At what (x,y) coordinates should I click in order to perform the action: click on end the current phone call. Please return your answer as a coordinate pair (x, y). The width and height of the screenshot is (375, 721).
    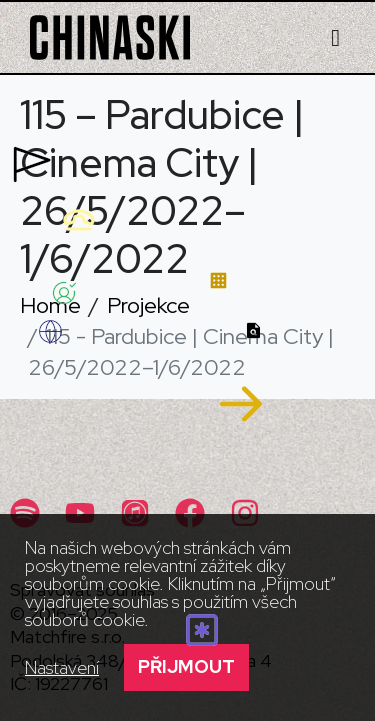
    Looking at the image, I should click on (79, 220).